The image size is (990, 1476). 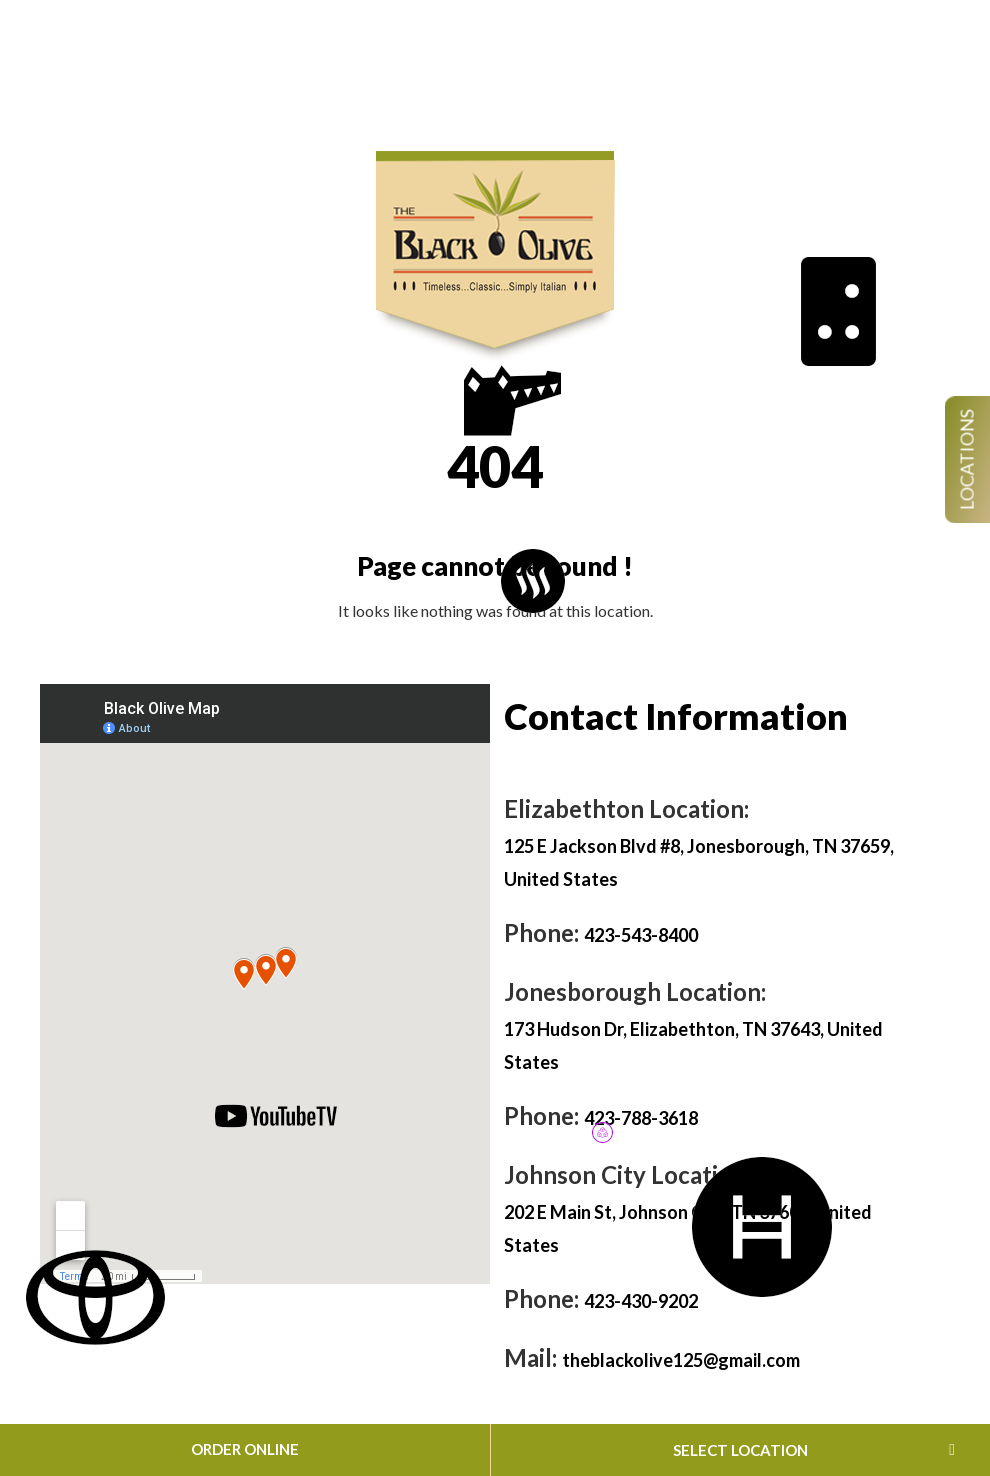 What do you see at coordinates (602, 1132) in the screenshot?
I see `tRPC framework logo` at bounding box center [602, 1132].